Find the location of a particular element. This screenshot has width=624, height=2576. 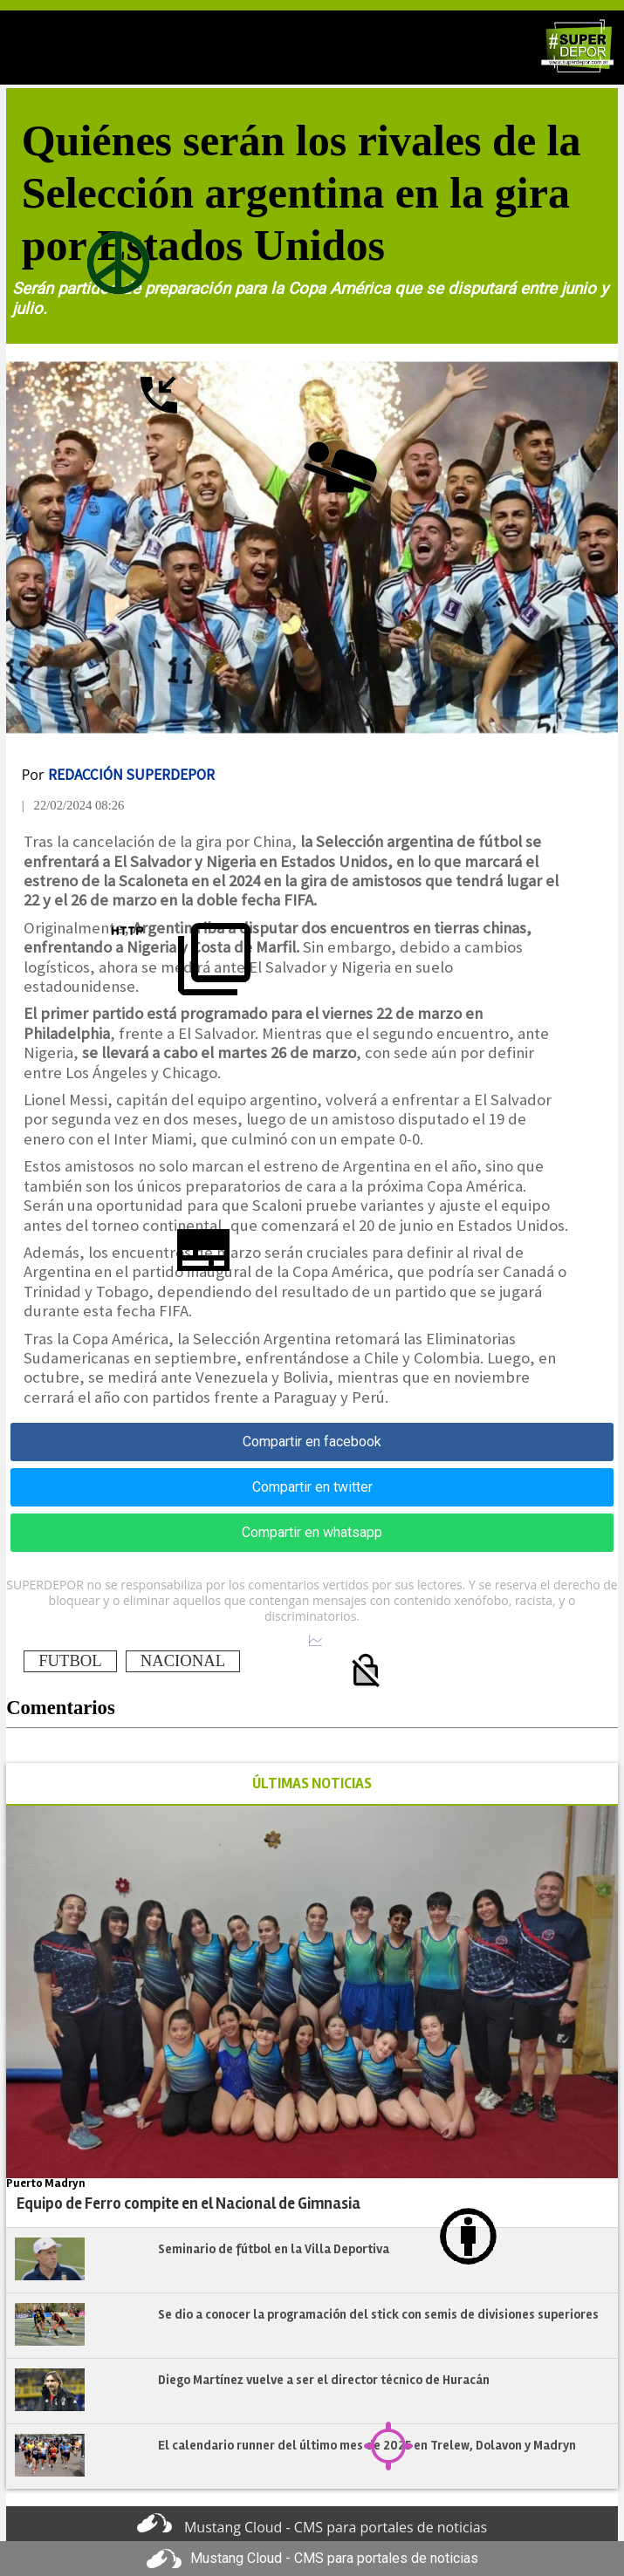

peace or anti-war symbol indicator is located at coordinates (118, 263).